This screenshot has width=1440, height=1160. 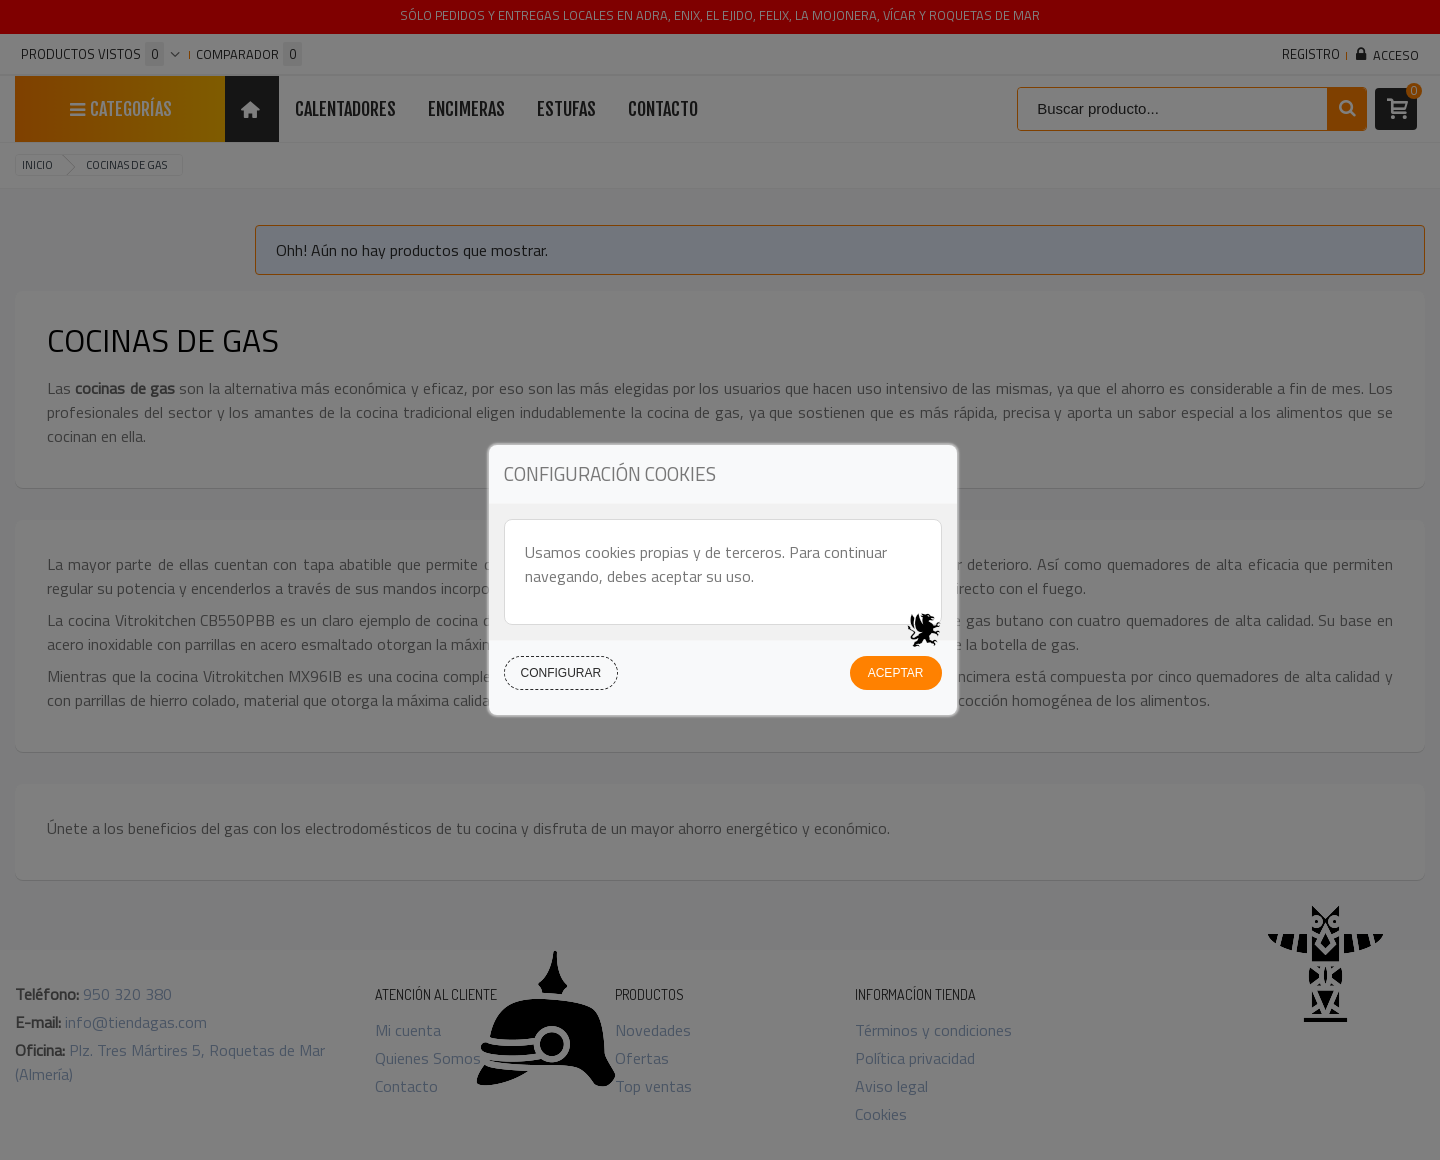 What do you see at coordinates (924, 630) in the screenshot?
I see `fantasy game faction or guild emblem` at bounding box center [924, 630].